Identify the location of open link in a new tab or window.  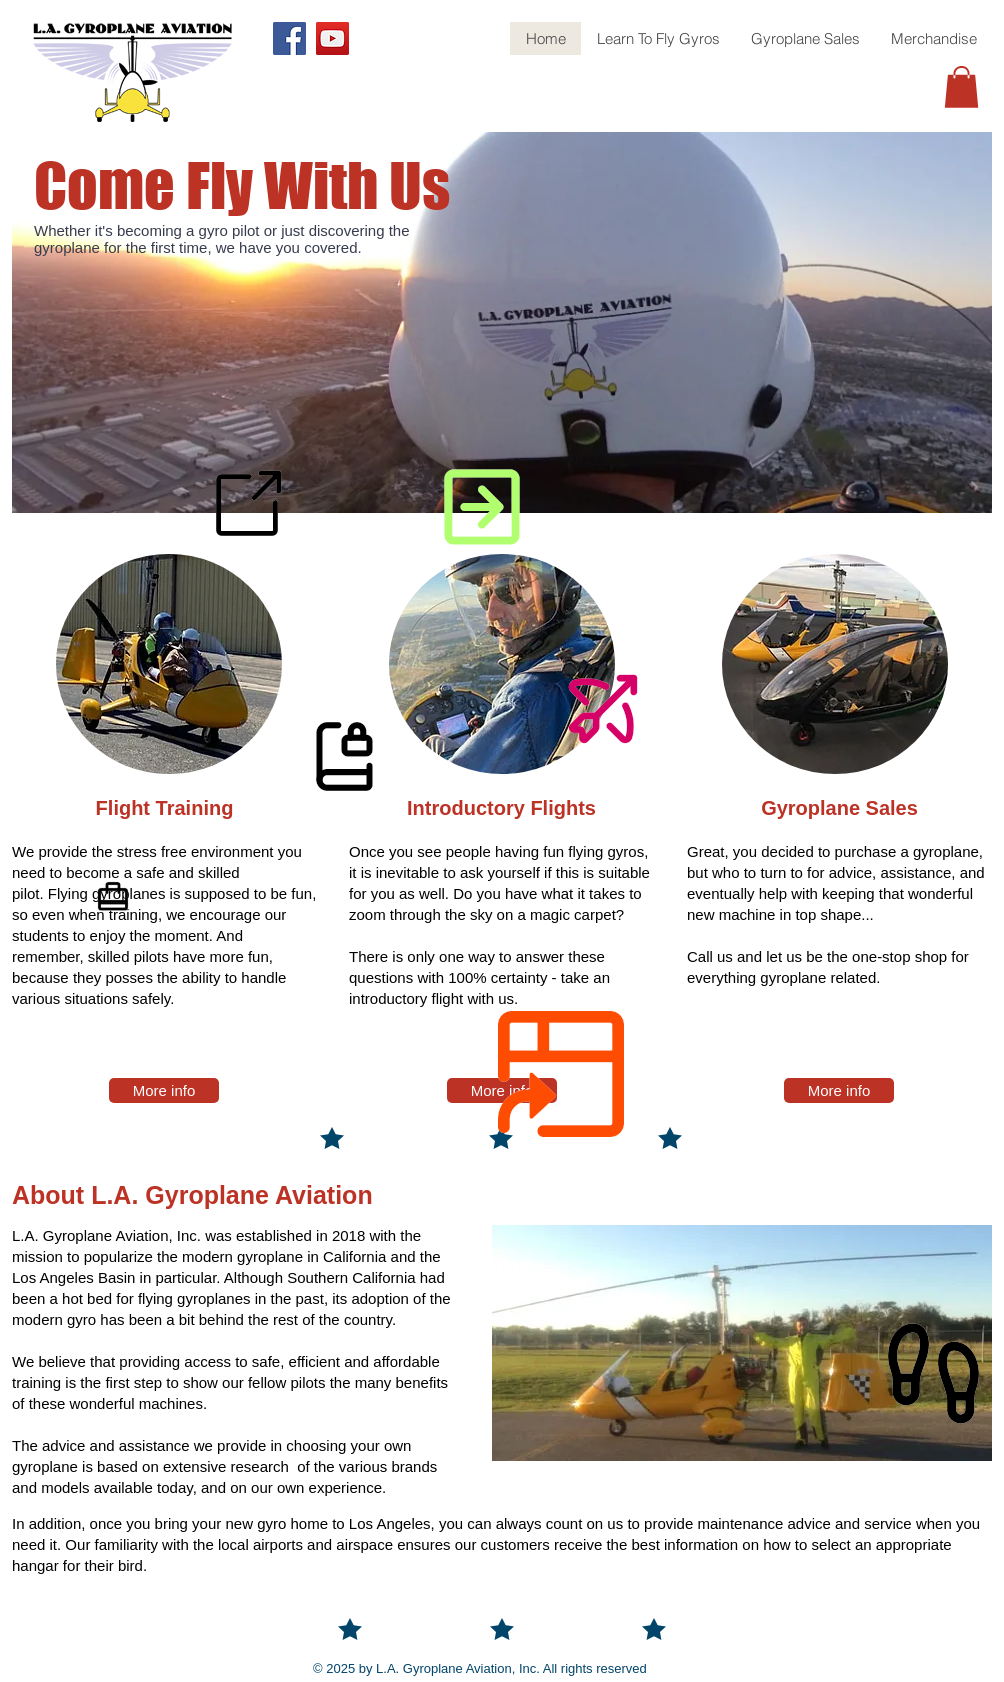
(247, 505).